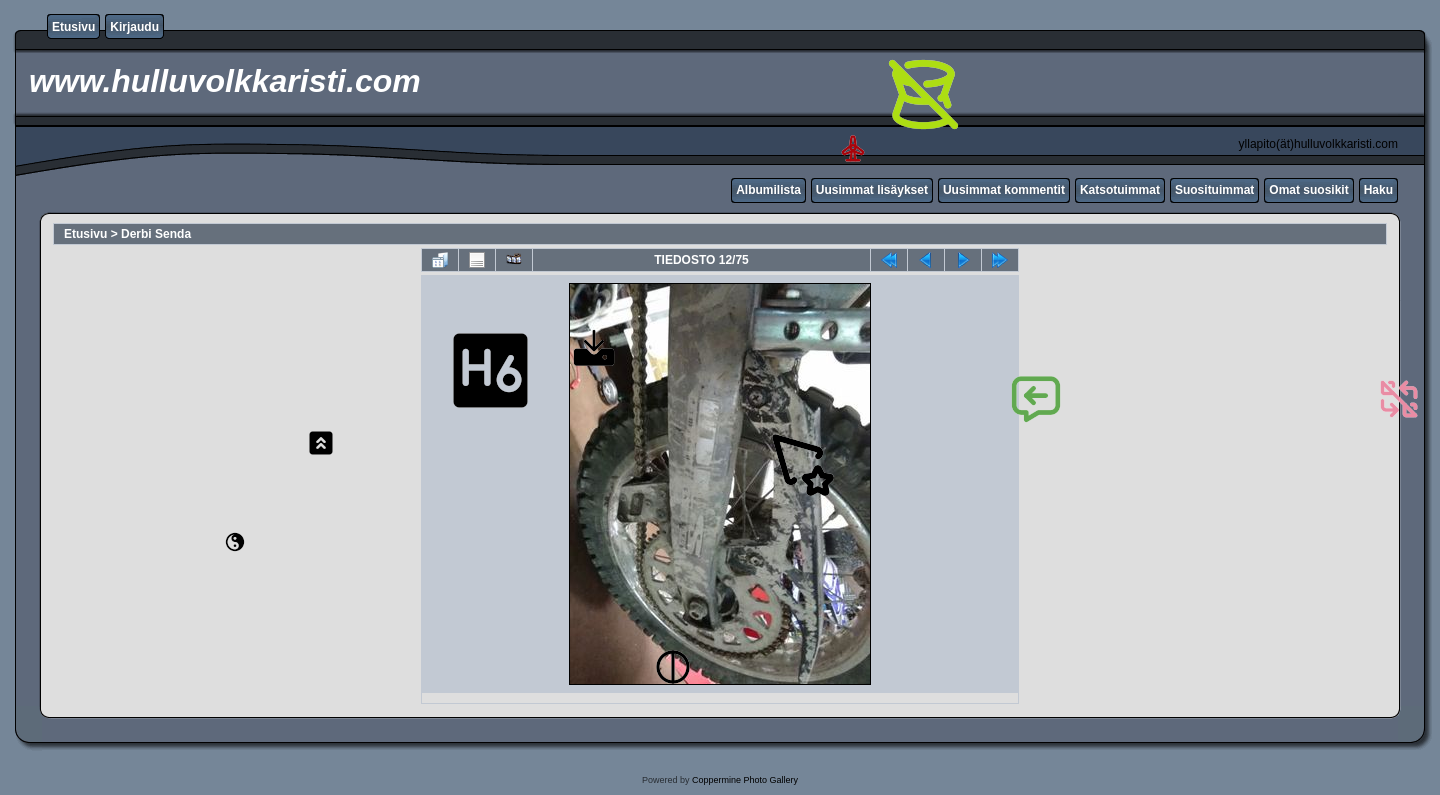 The width and height of the screenshot is (1440, 795). I want to click on view wind energy or renewable power settings, so click(853, 149).